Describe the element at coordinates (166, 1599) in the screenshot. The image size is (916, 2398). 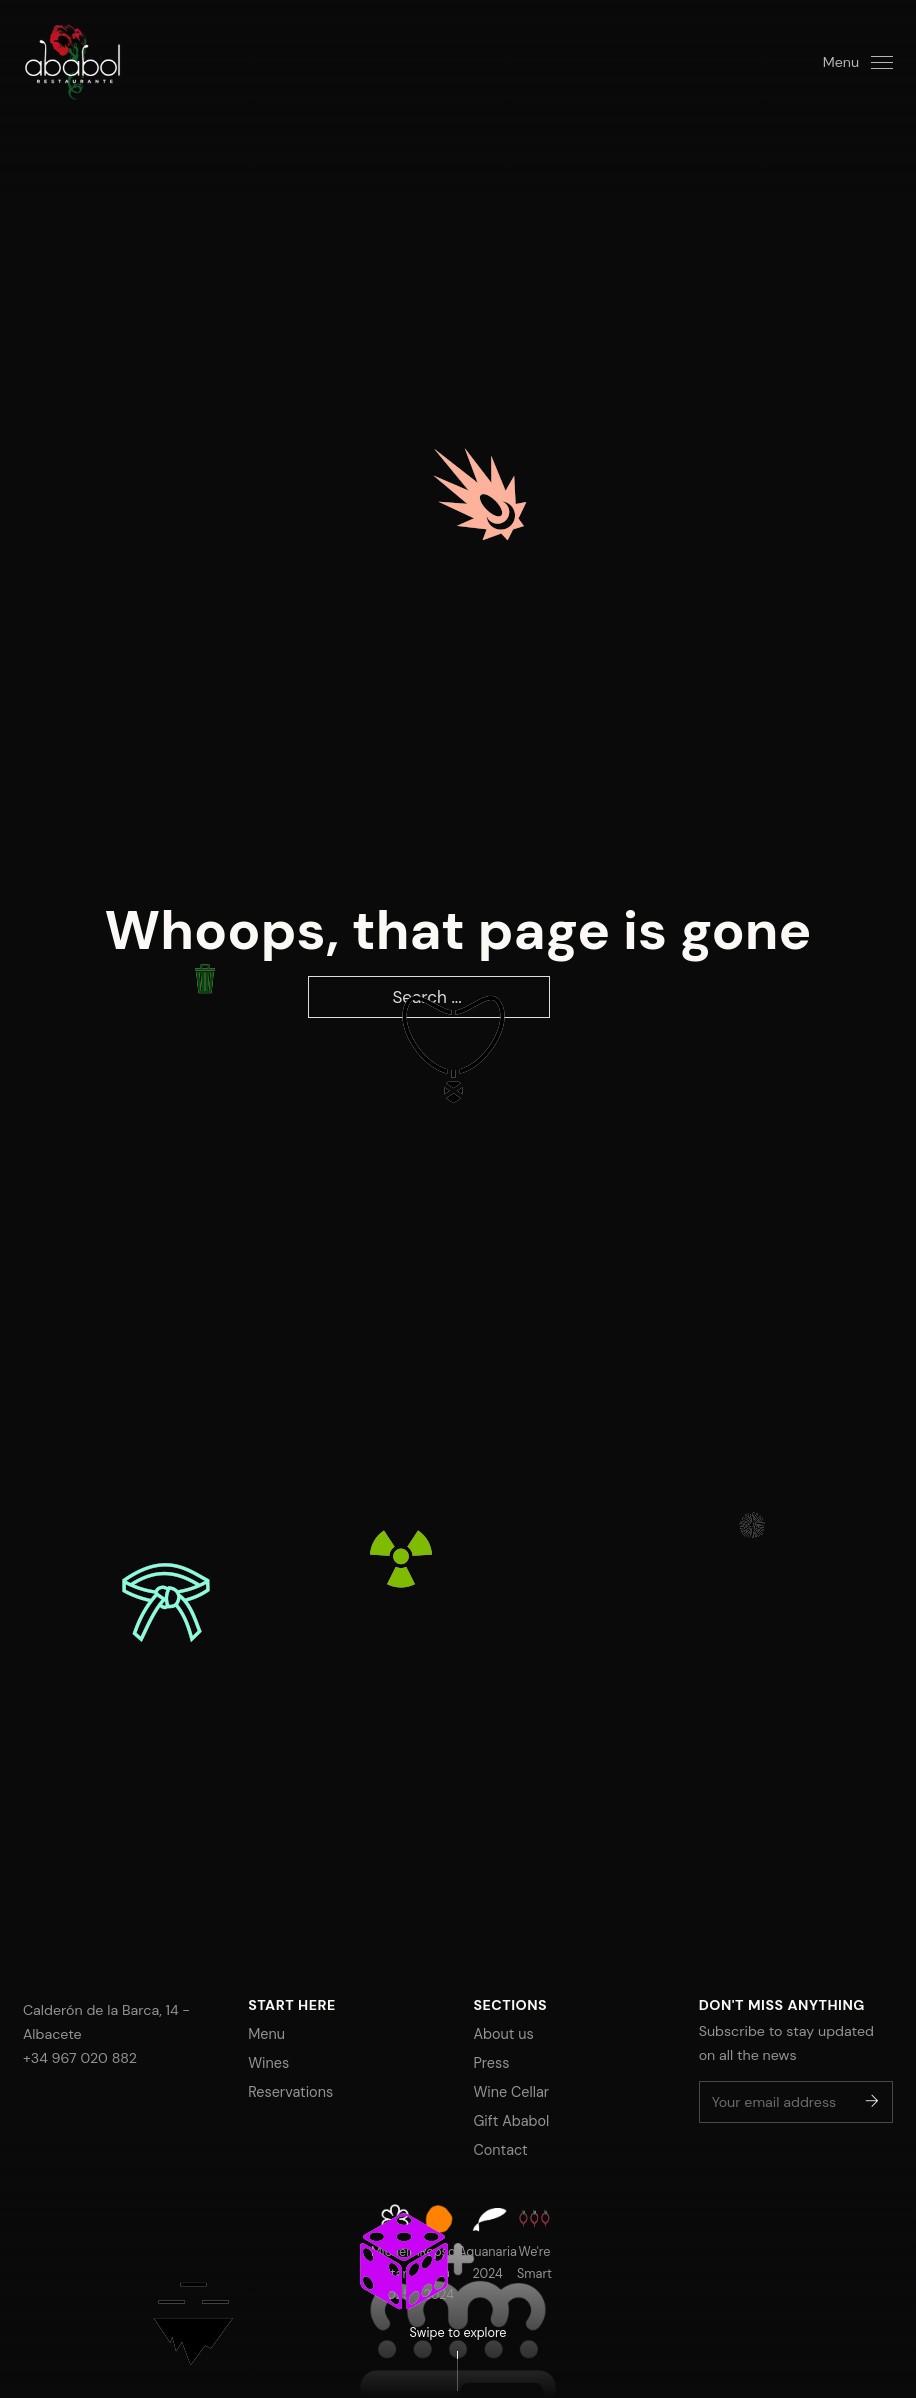
I see `indicates martial arts or karate-related content` at that location.